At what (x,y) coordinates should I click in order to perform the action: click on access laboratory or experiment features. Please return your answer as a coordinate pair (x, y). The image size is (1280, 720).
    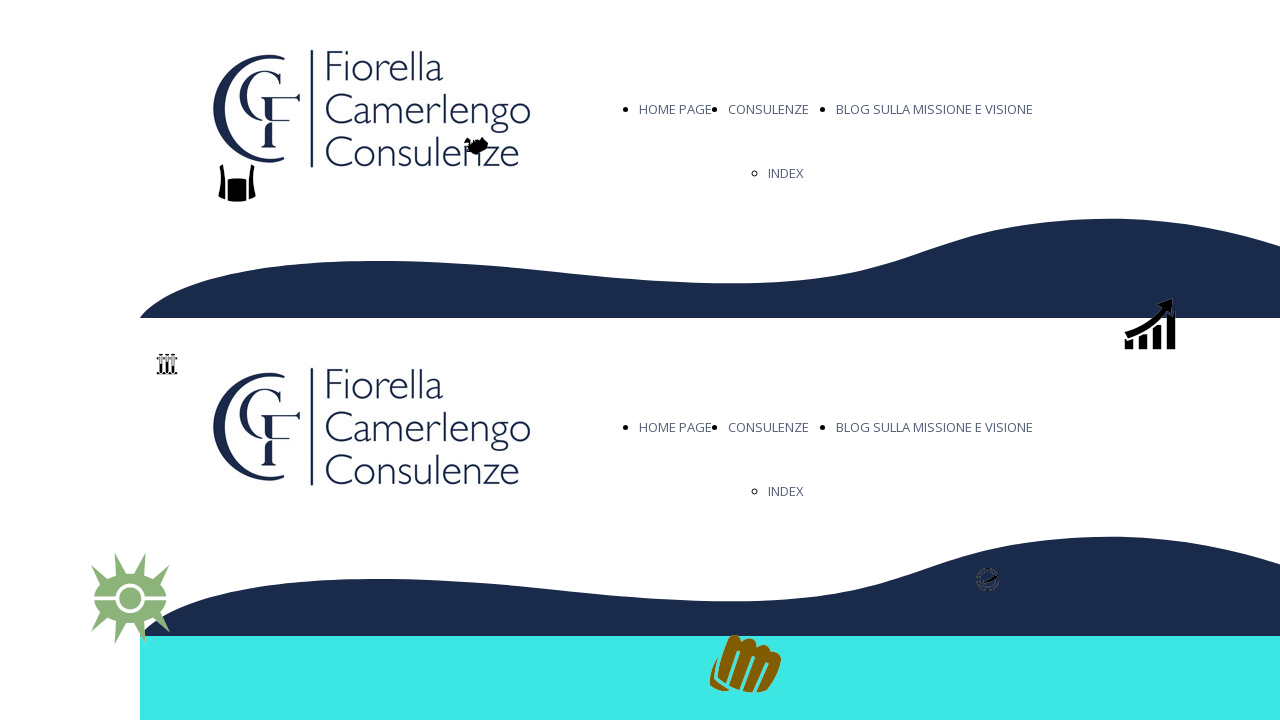
    Looking at the image, I should click on (167, 364).